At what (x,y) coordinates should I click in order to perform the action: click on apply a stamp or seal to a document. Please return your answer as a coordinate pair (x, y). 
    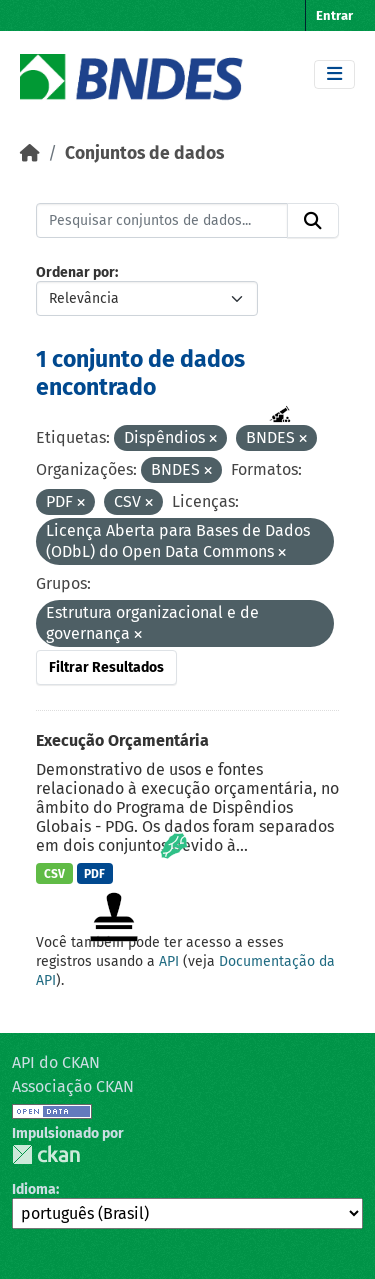
    Looking at the image, I should click on (114, 917).